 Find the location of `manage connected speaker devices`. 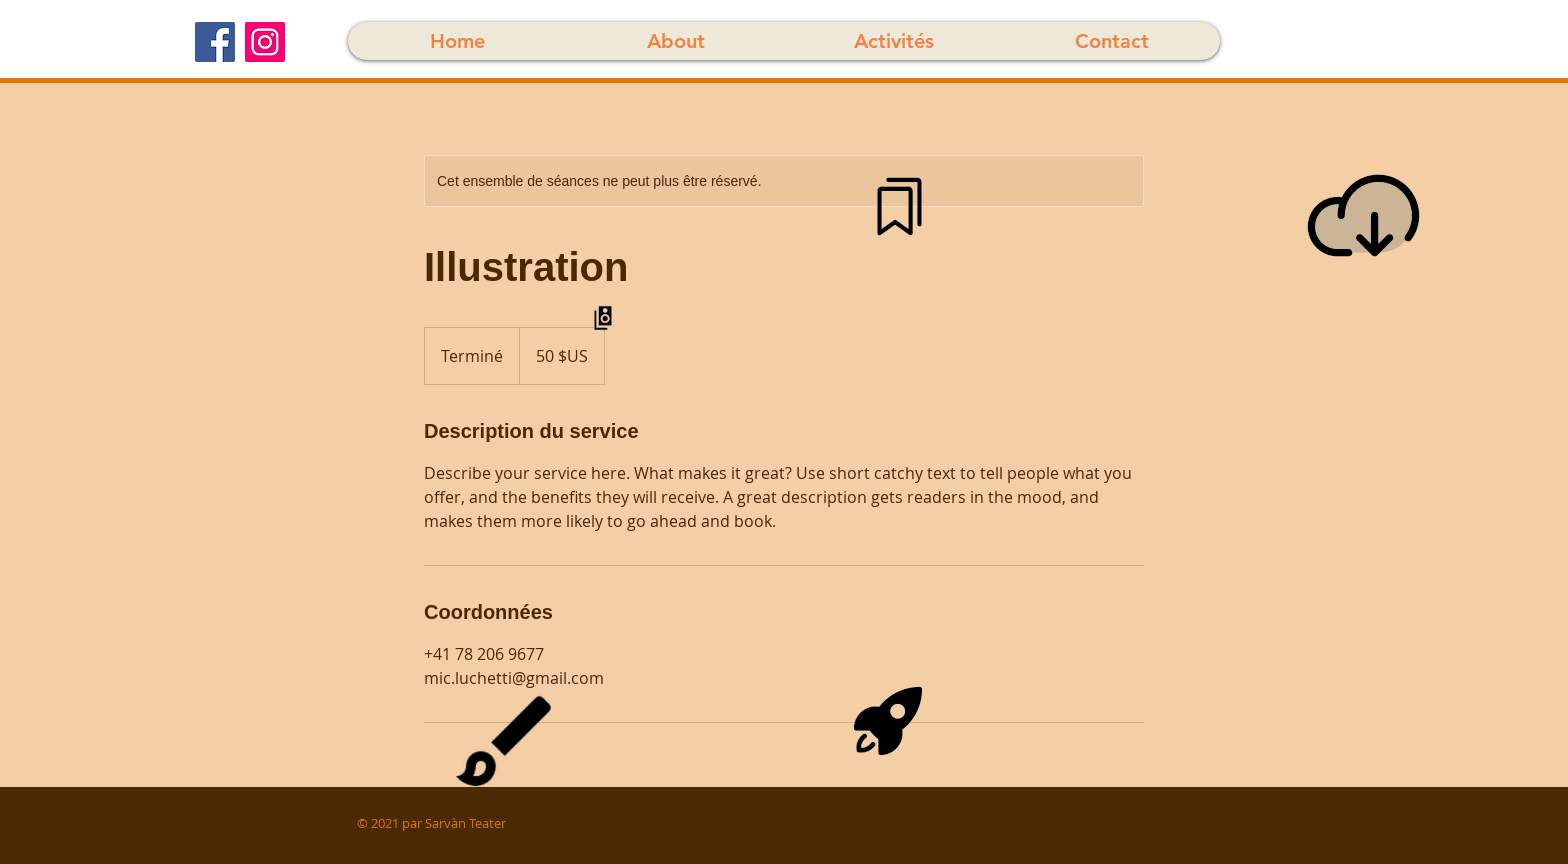

manage connected speaker devices is located at coordinates (603, 318).